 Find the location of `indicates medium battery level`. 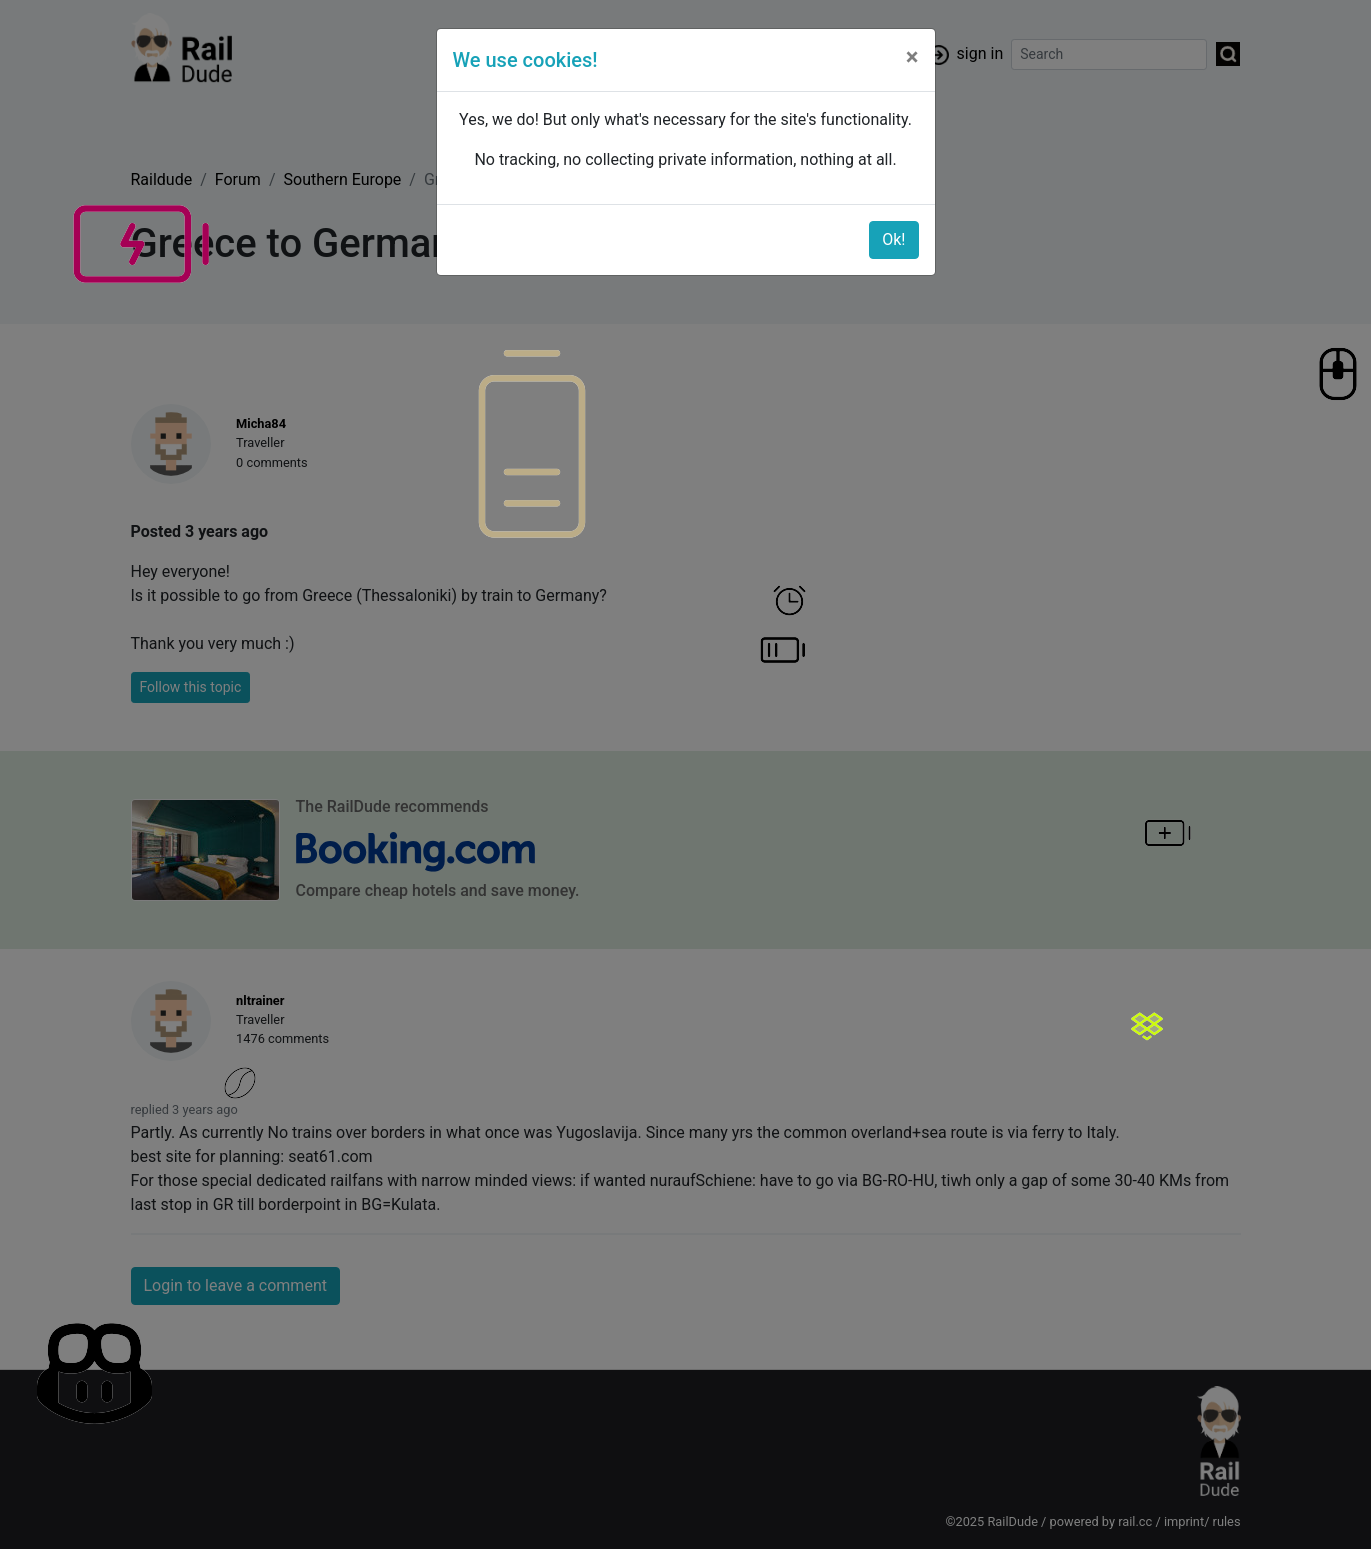

indicates medium battery level is located at coordinates (782, 650).